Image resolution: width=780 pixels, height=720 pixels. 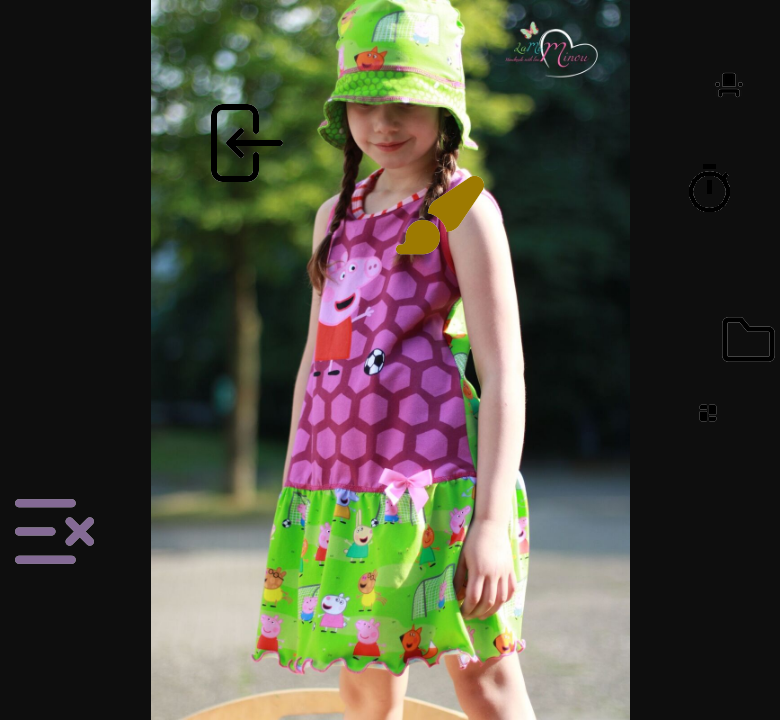 I want to click on set a countdown timer, so click(x=709, y=189).